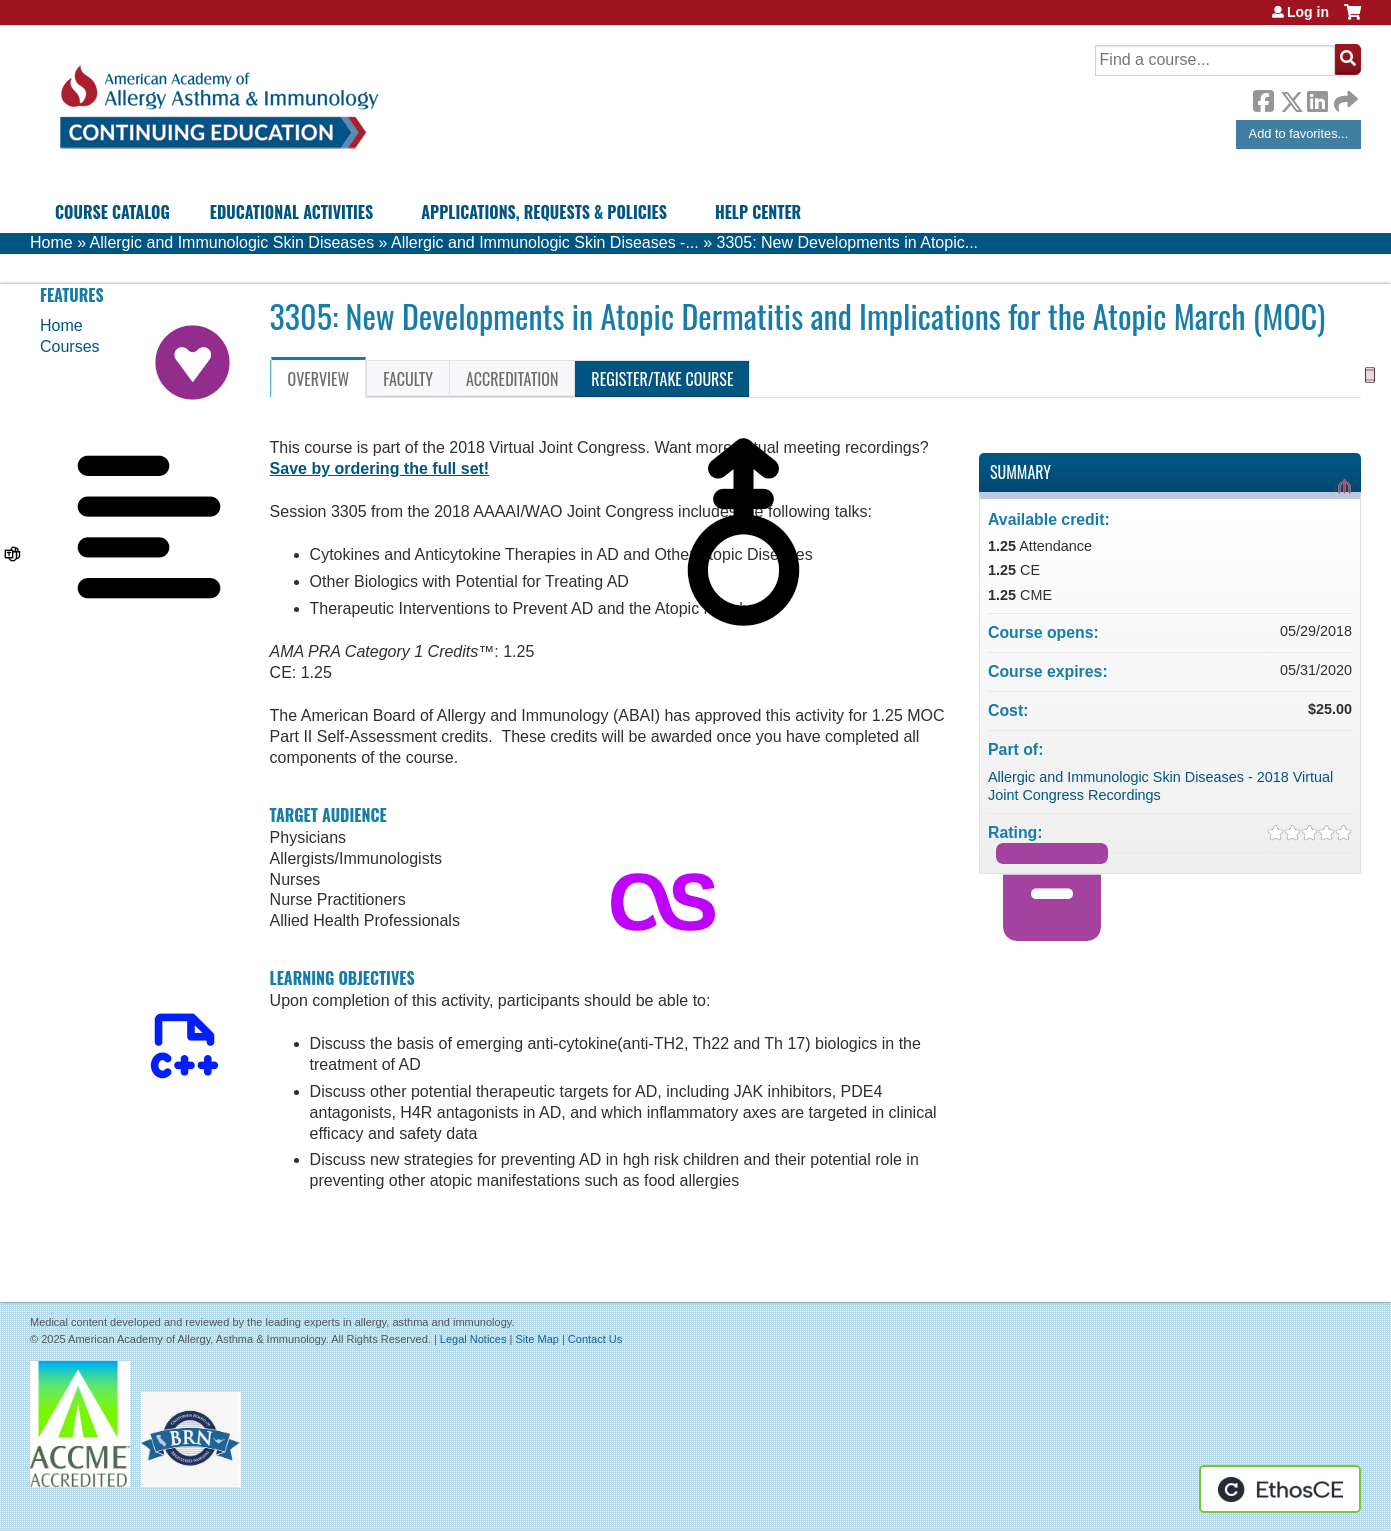 The image size is (1391, 1531). I want to click on open Last.fm app, so click(663, 902).